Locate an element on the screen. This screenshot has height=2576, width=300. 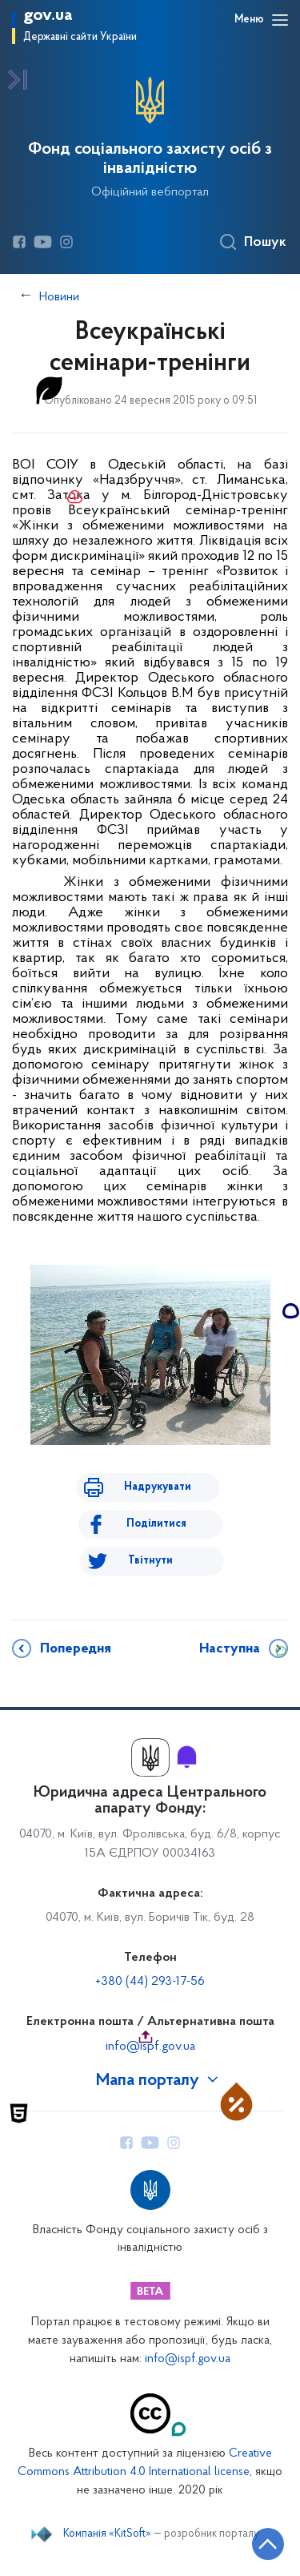
indicates eco-friendly or sustainable option is located at coordinates (49, 389).